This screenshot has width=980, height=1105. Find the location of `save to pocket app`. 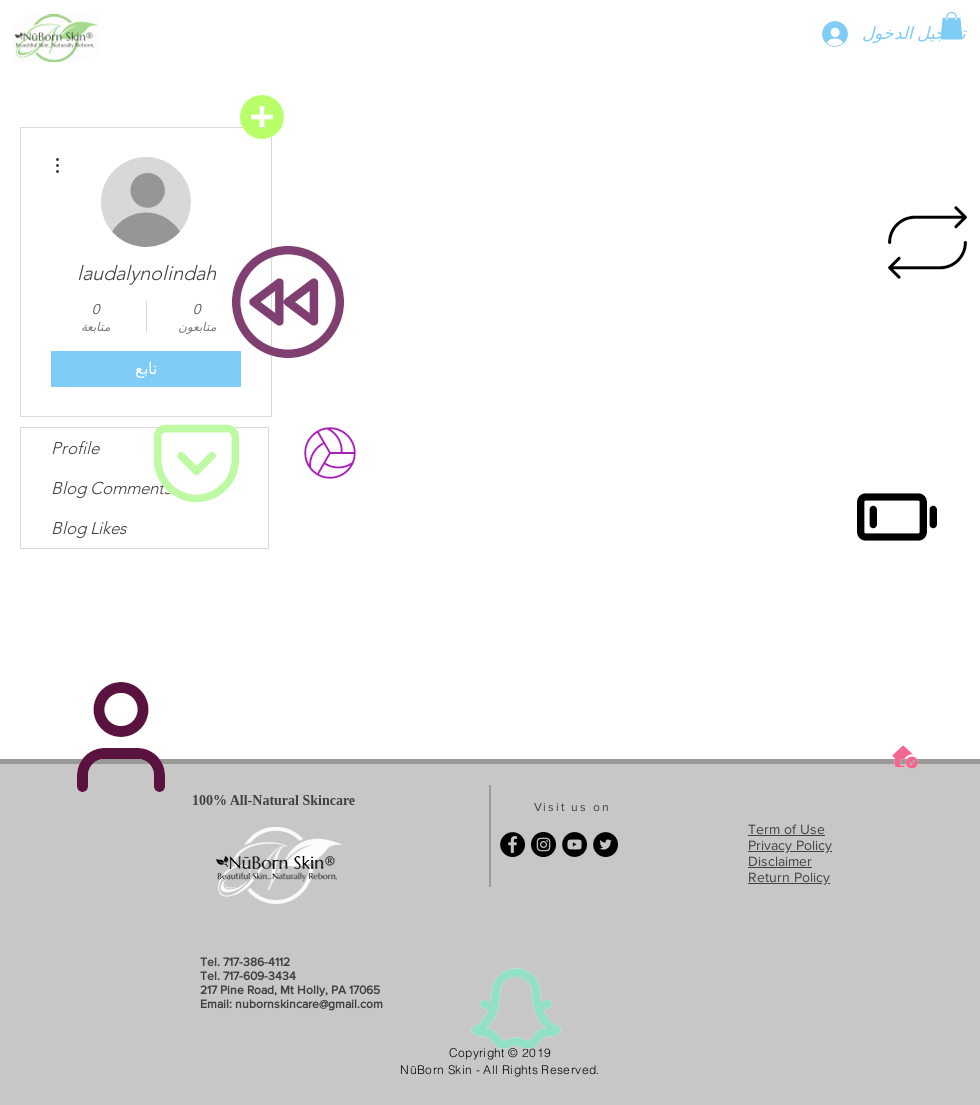

save to pocket app is located at coordinates (196, 463).